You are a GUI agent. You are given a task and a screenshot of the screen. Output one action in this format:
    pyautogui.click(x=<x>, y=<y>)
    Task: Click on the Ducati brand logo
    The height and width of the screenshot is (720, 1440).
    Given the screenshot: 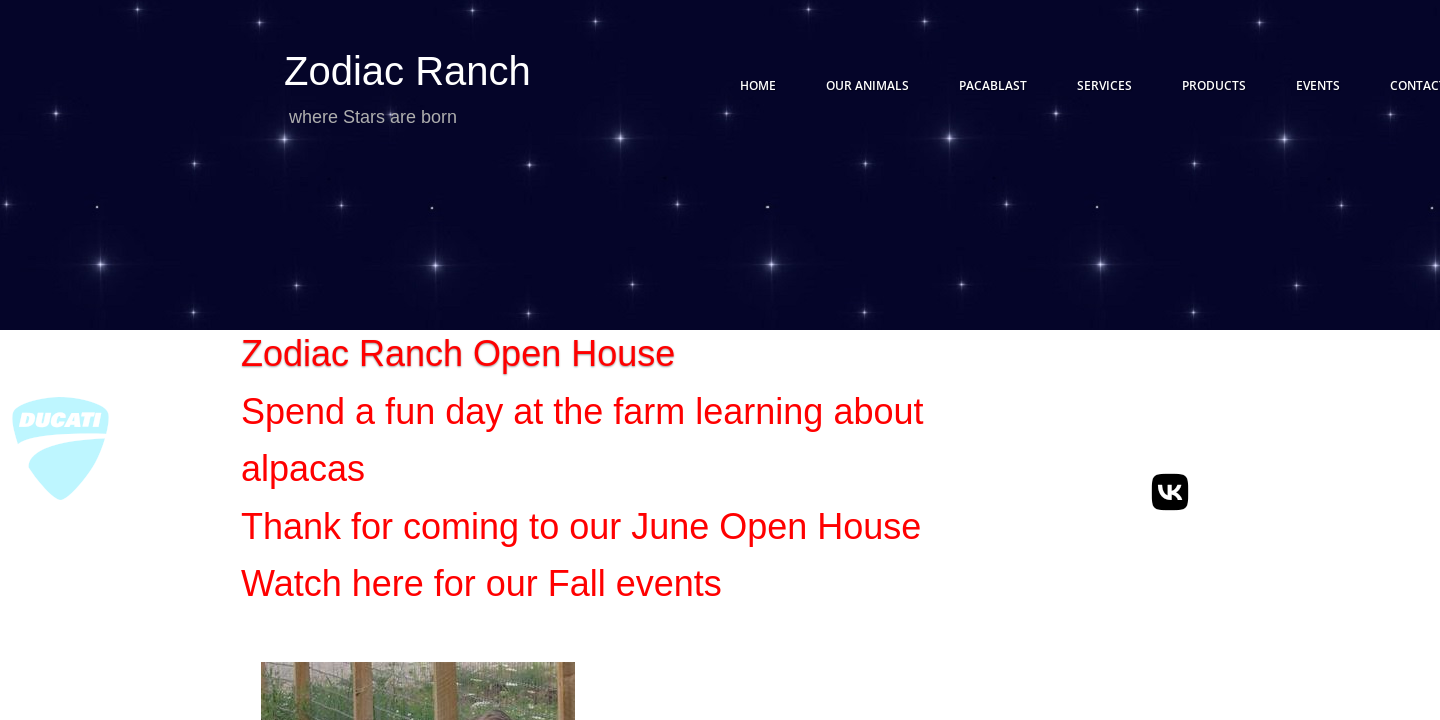 What is the action you would take?
    pyautogui.click(x=60, y=448)
    